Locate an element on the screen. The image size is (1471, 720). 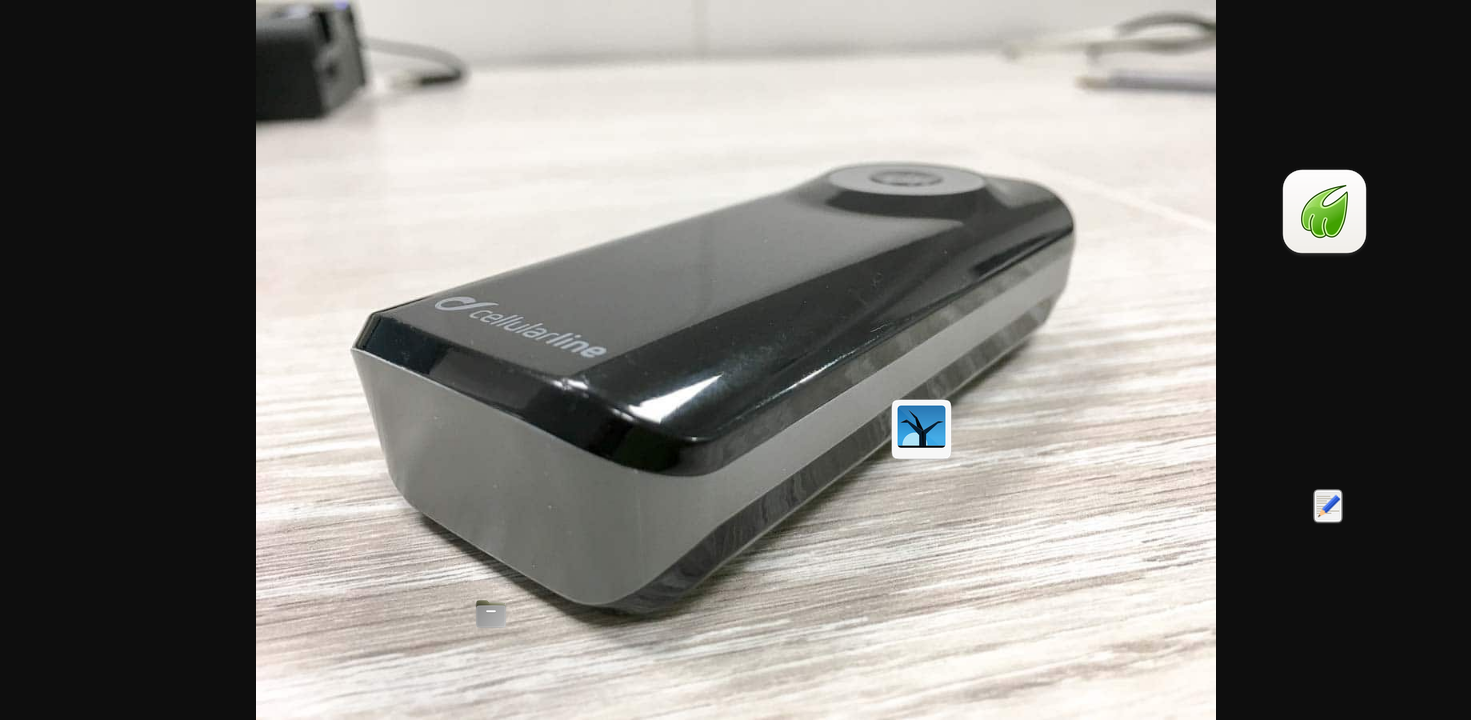
open the file manager application is located at coordinates (491, 614).